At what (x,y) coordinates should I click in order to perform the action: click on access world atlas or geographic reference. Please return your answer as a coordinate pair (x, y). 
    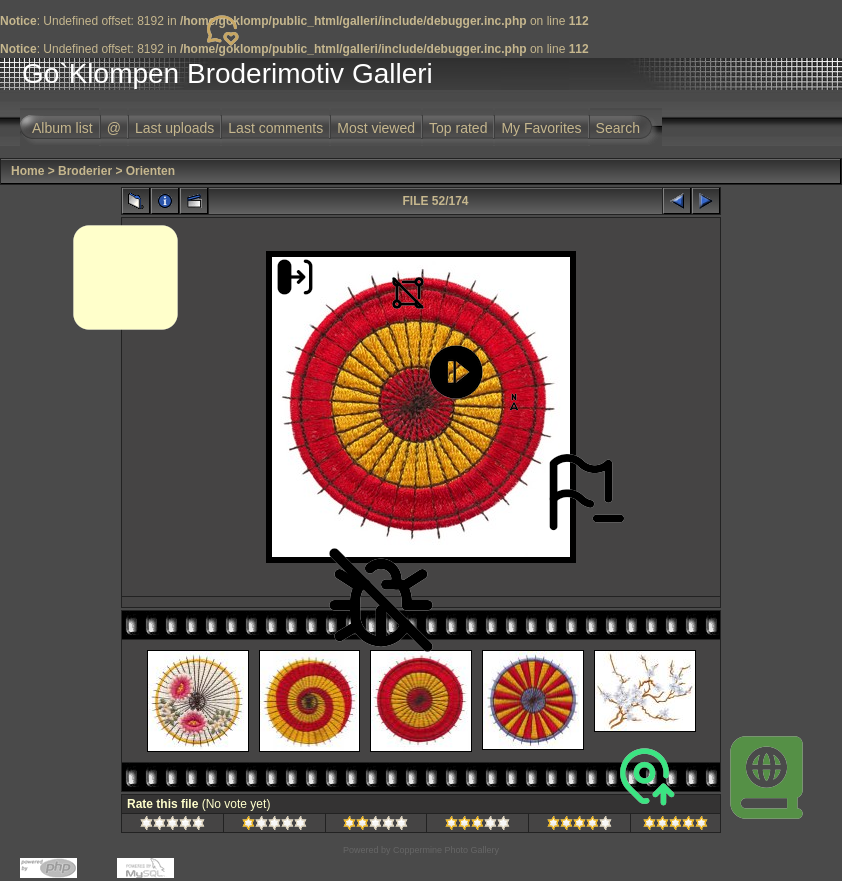
    Looking at the image, I should click on (766, 777).